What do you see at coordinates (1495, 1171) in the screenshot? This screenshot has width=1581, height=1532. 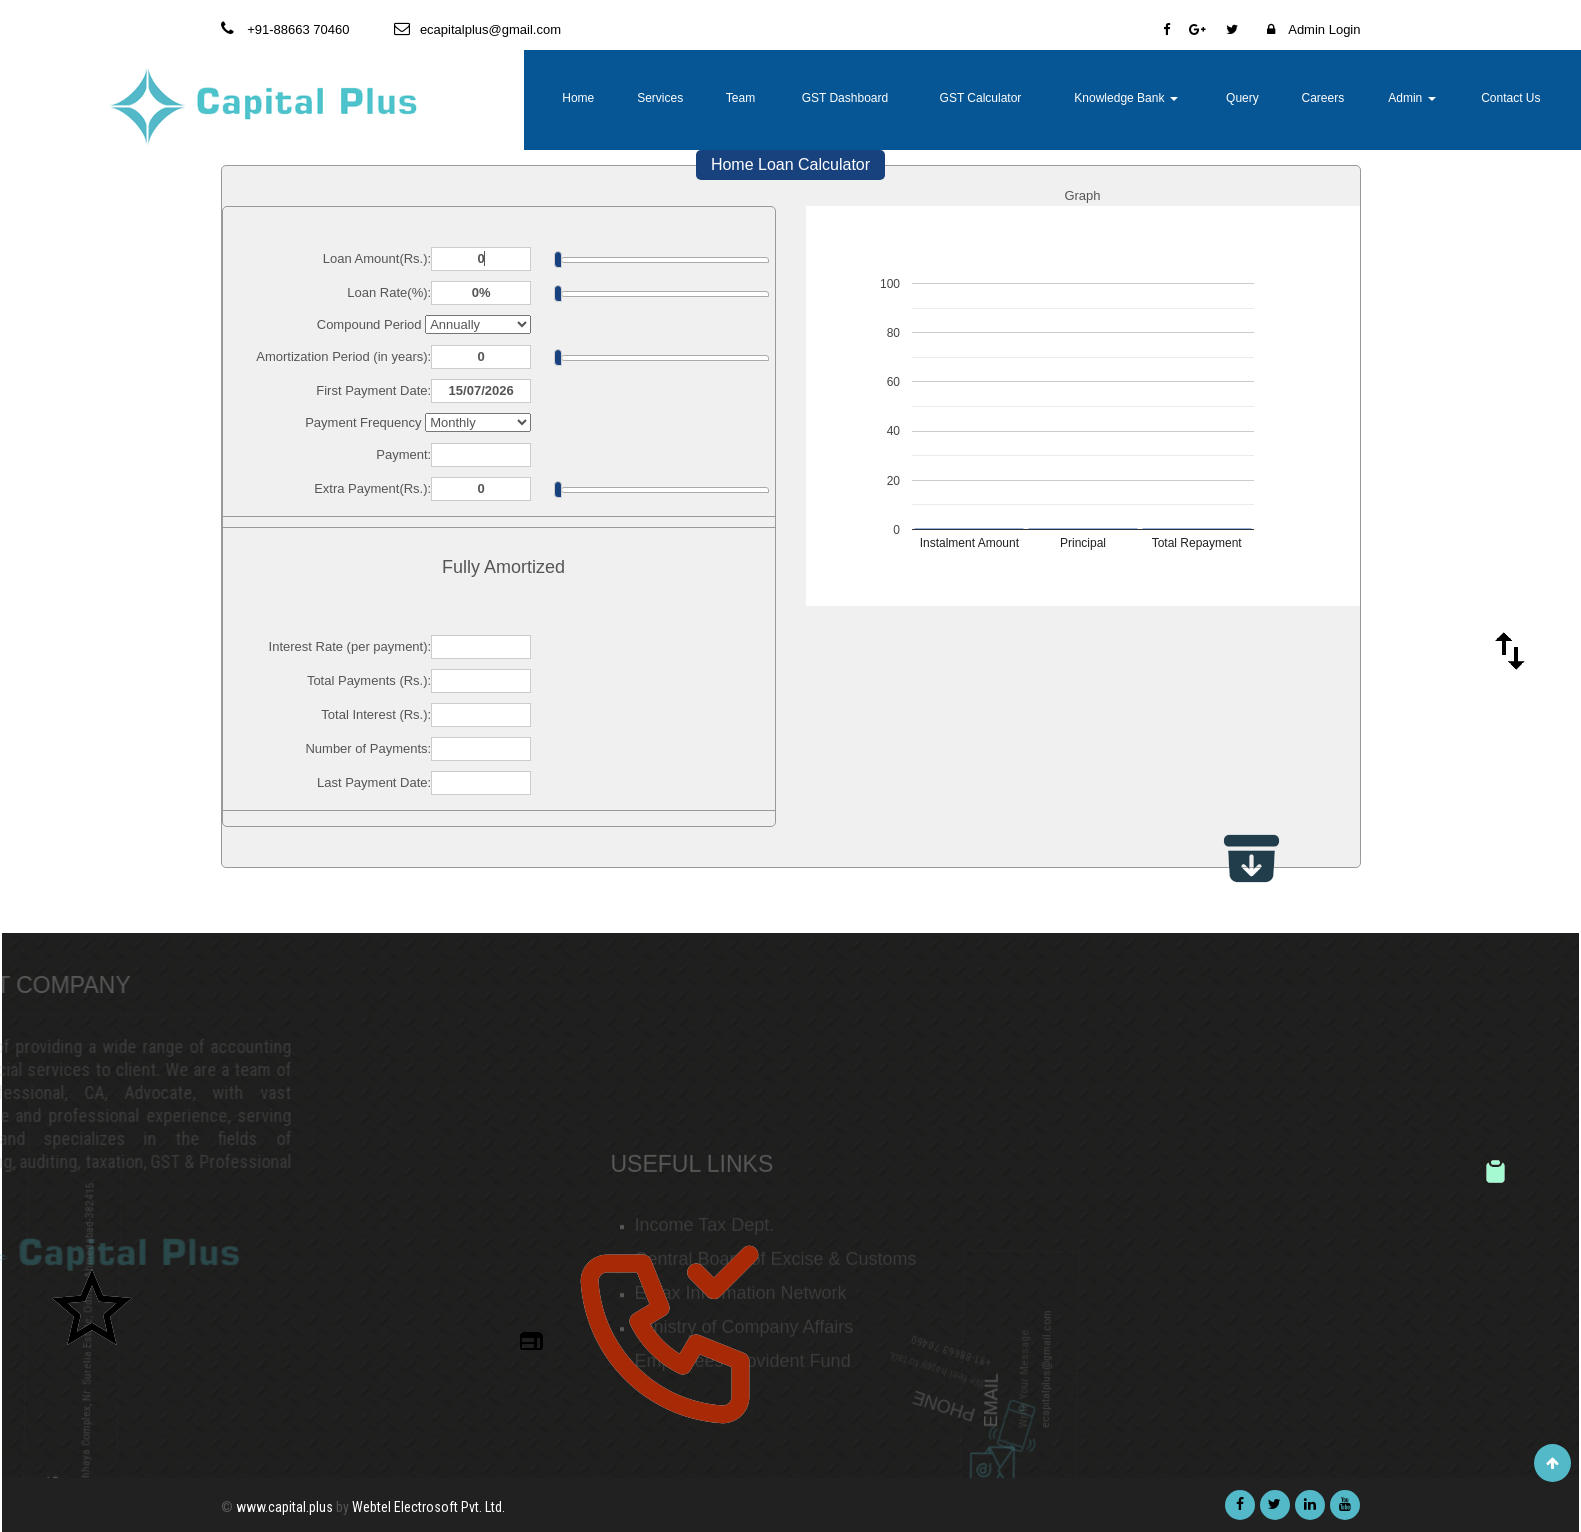 I see `copy content to clipboard` at bounding box center [1495, 1171].